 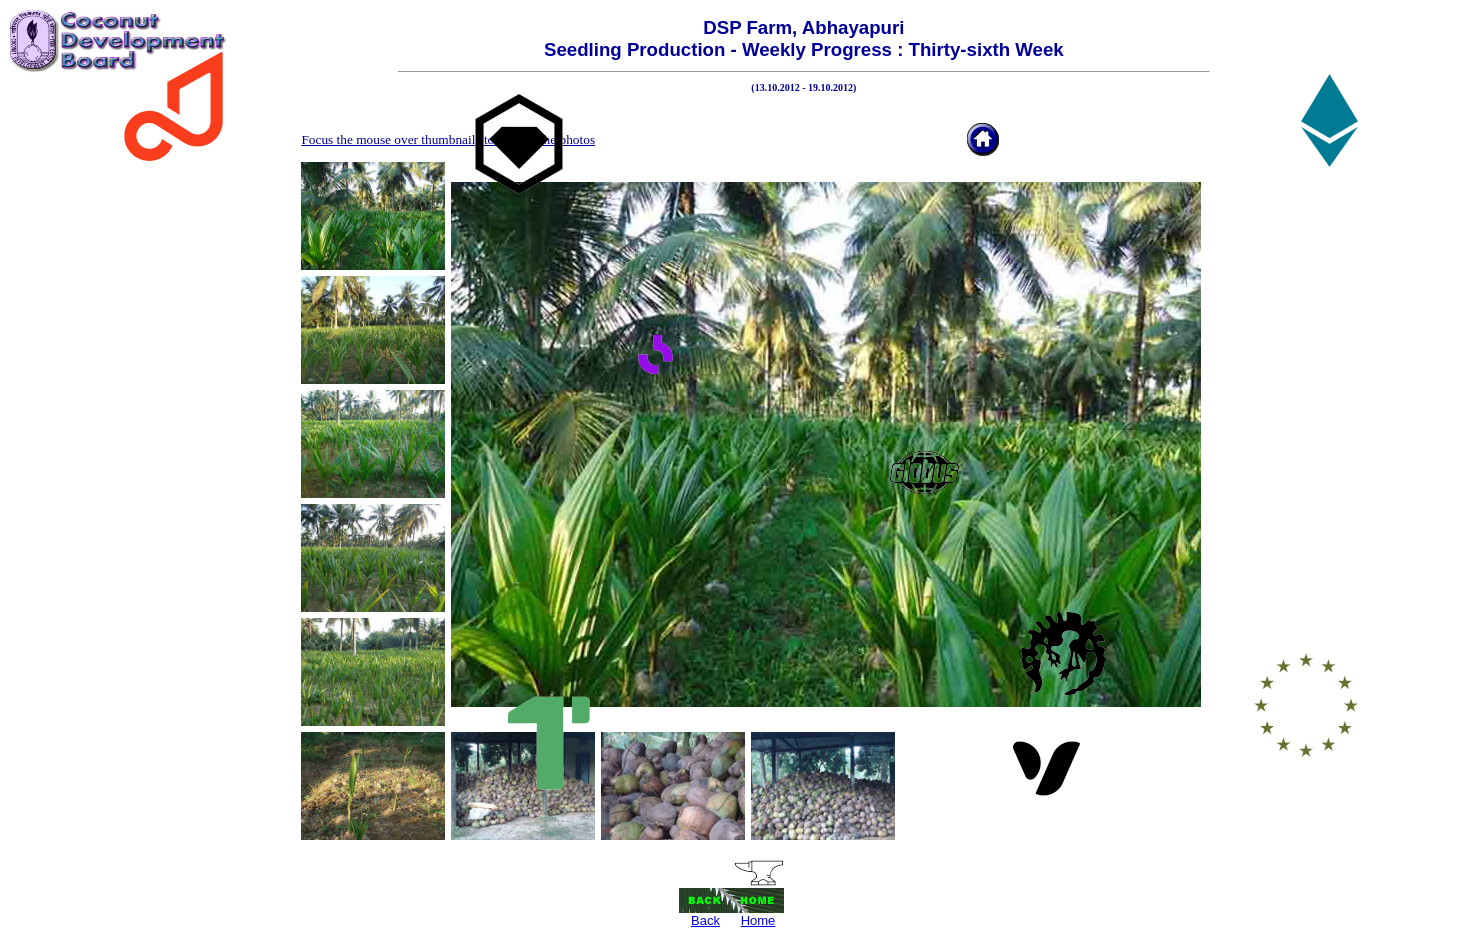 What do you see at coordinates (655, 354) in the screenshot?
I see `open the Radio France app` at bounding box center [655, 354].